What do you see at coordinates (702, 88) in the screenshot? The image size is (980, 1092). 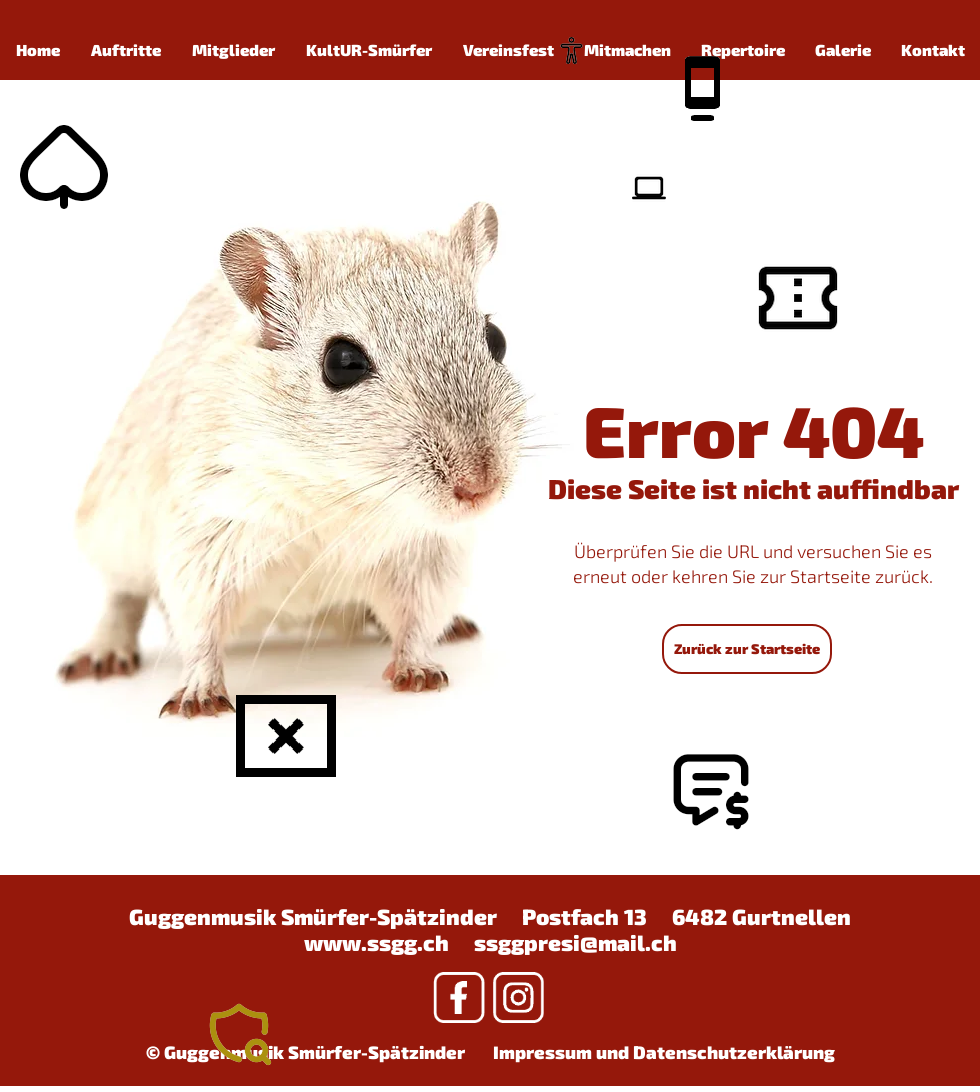 I see `dock your device to a charging station` at bounding box center [702, 88].